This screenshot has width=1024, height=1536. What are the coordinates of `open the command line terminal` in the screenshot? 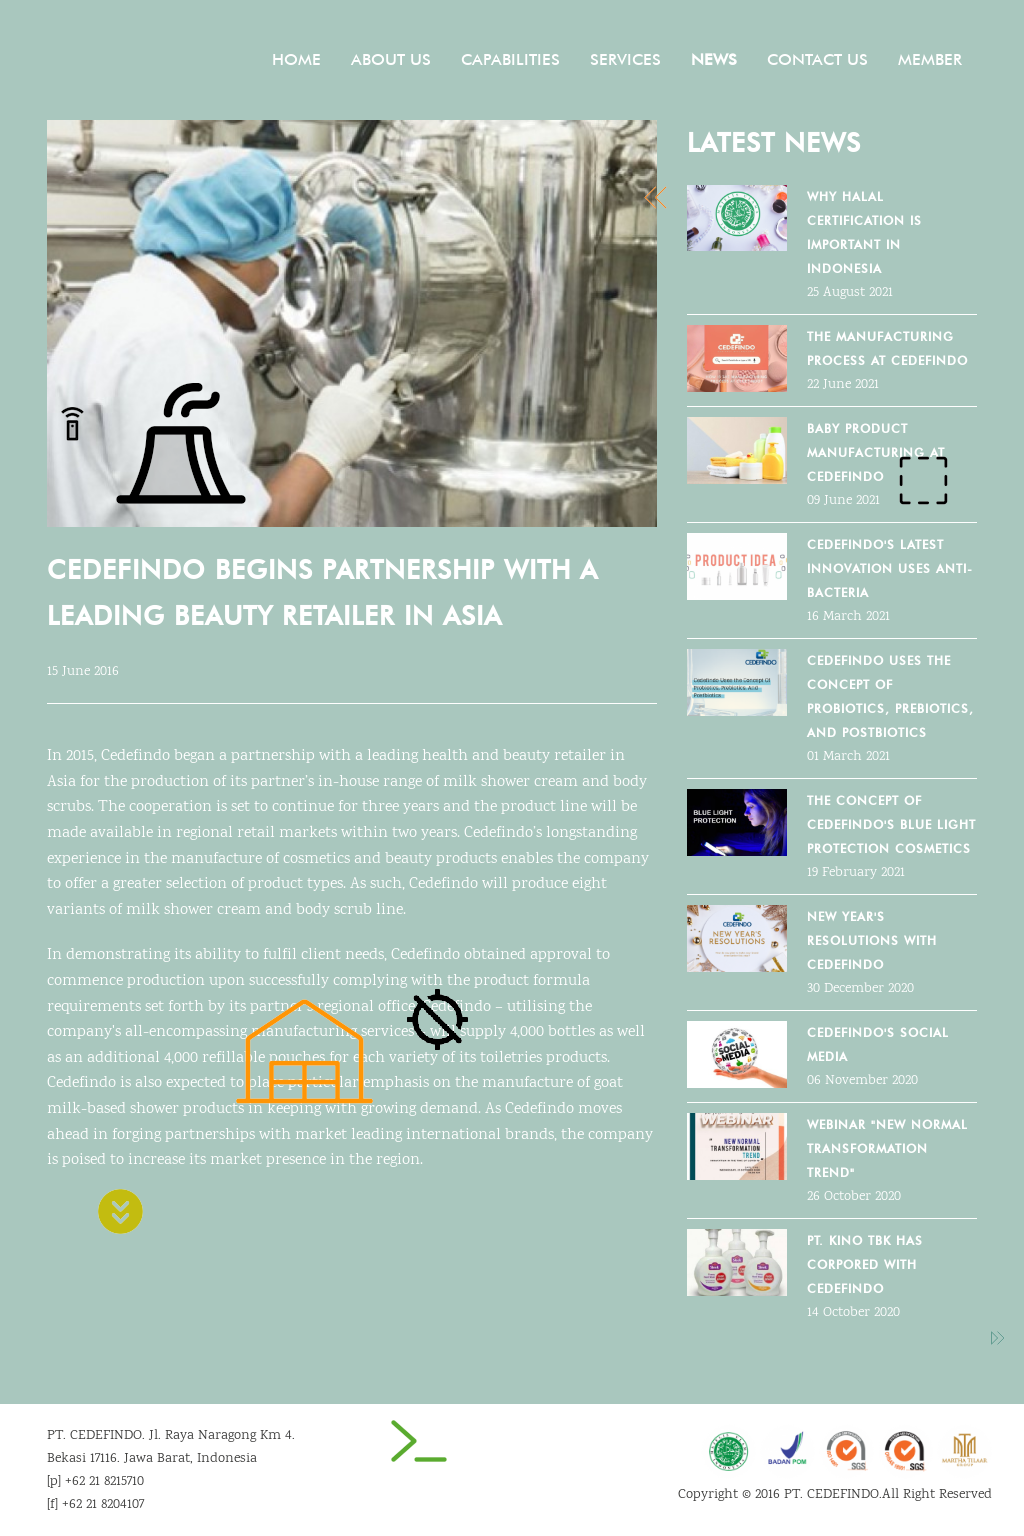 It's located at (419, 1441).